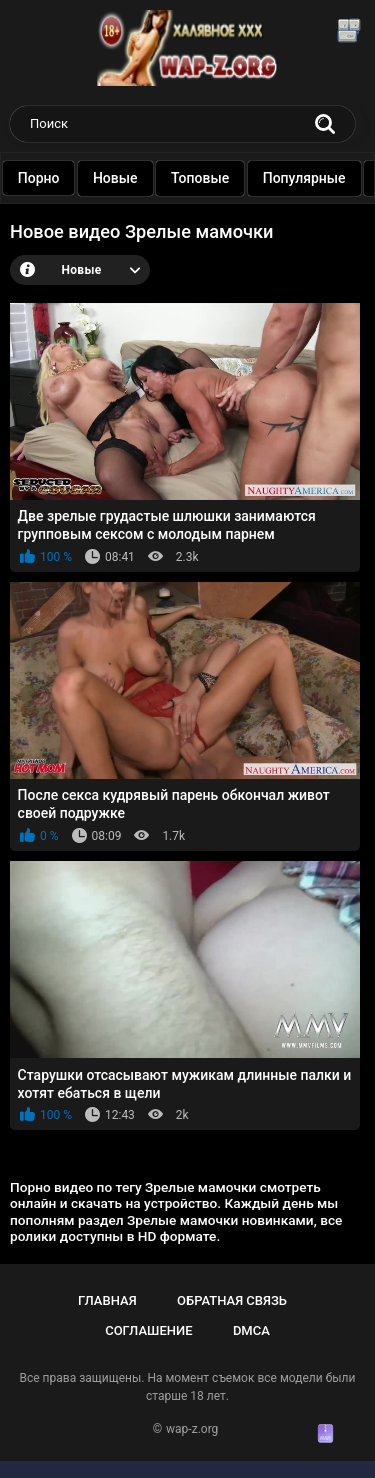  Describe the element at coordinates (349, 31) in the screenshot. I see `configure keyboard shortcuts in system preferences` at that location.